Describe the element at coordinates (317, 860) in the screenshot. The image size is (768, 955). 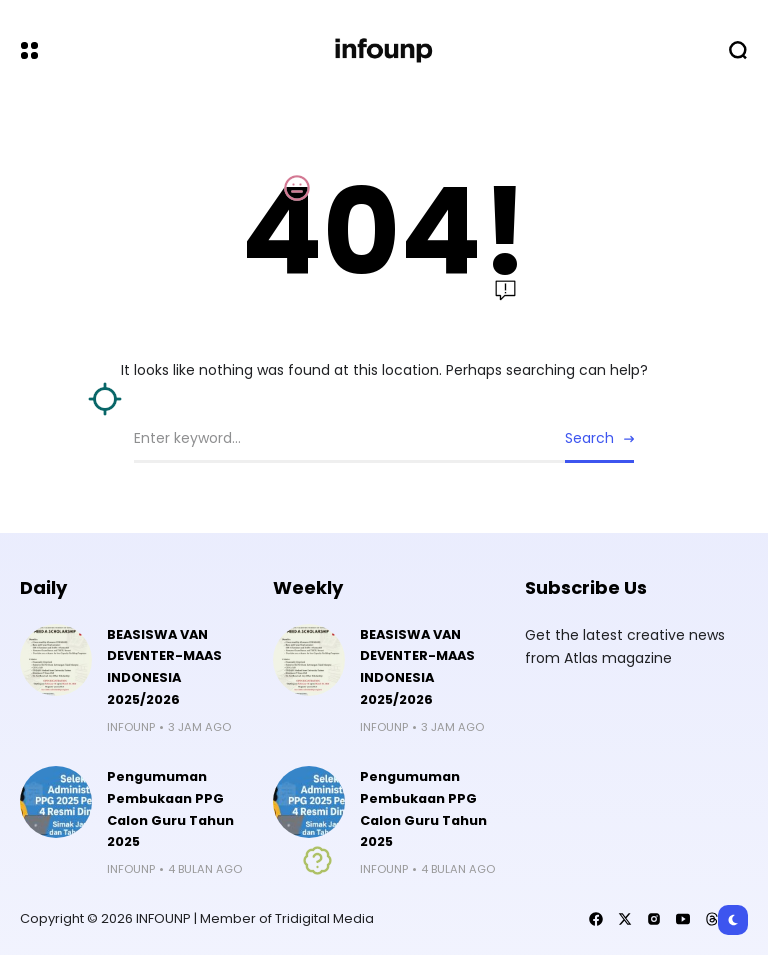
I see `access help or FAQ section` at that location.